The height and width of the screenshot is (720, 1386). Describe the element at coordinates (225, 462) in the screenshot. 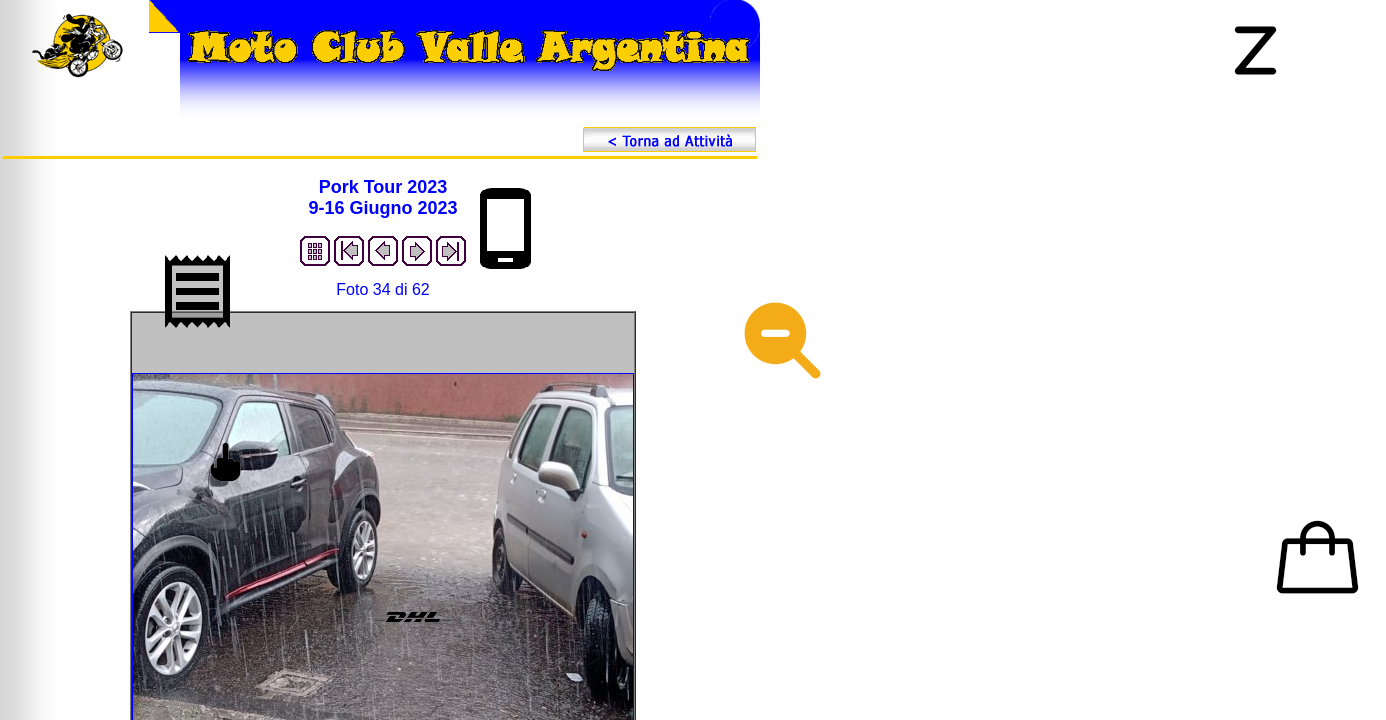

I see `indicates offensive content warning` at that location.